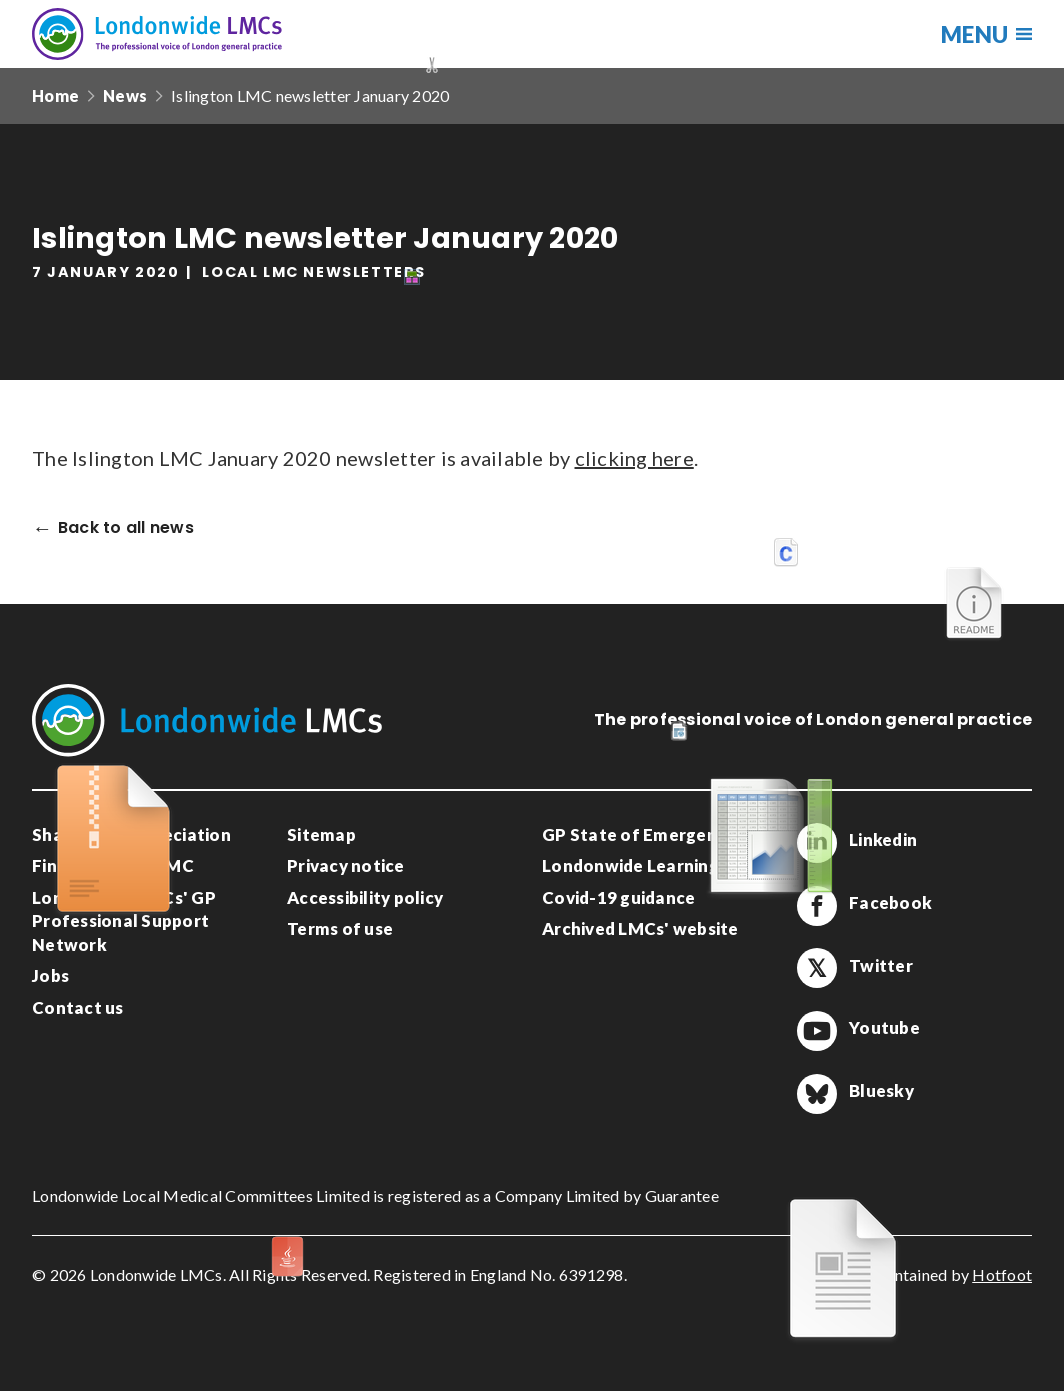 Image resolution: width=1064 pixels, height=1391 pixels. I want to click on select all items in the current view, so click(412, 277).